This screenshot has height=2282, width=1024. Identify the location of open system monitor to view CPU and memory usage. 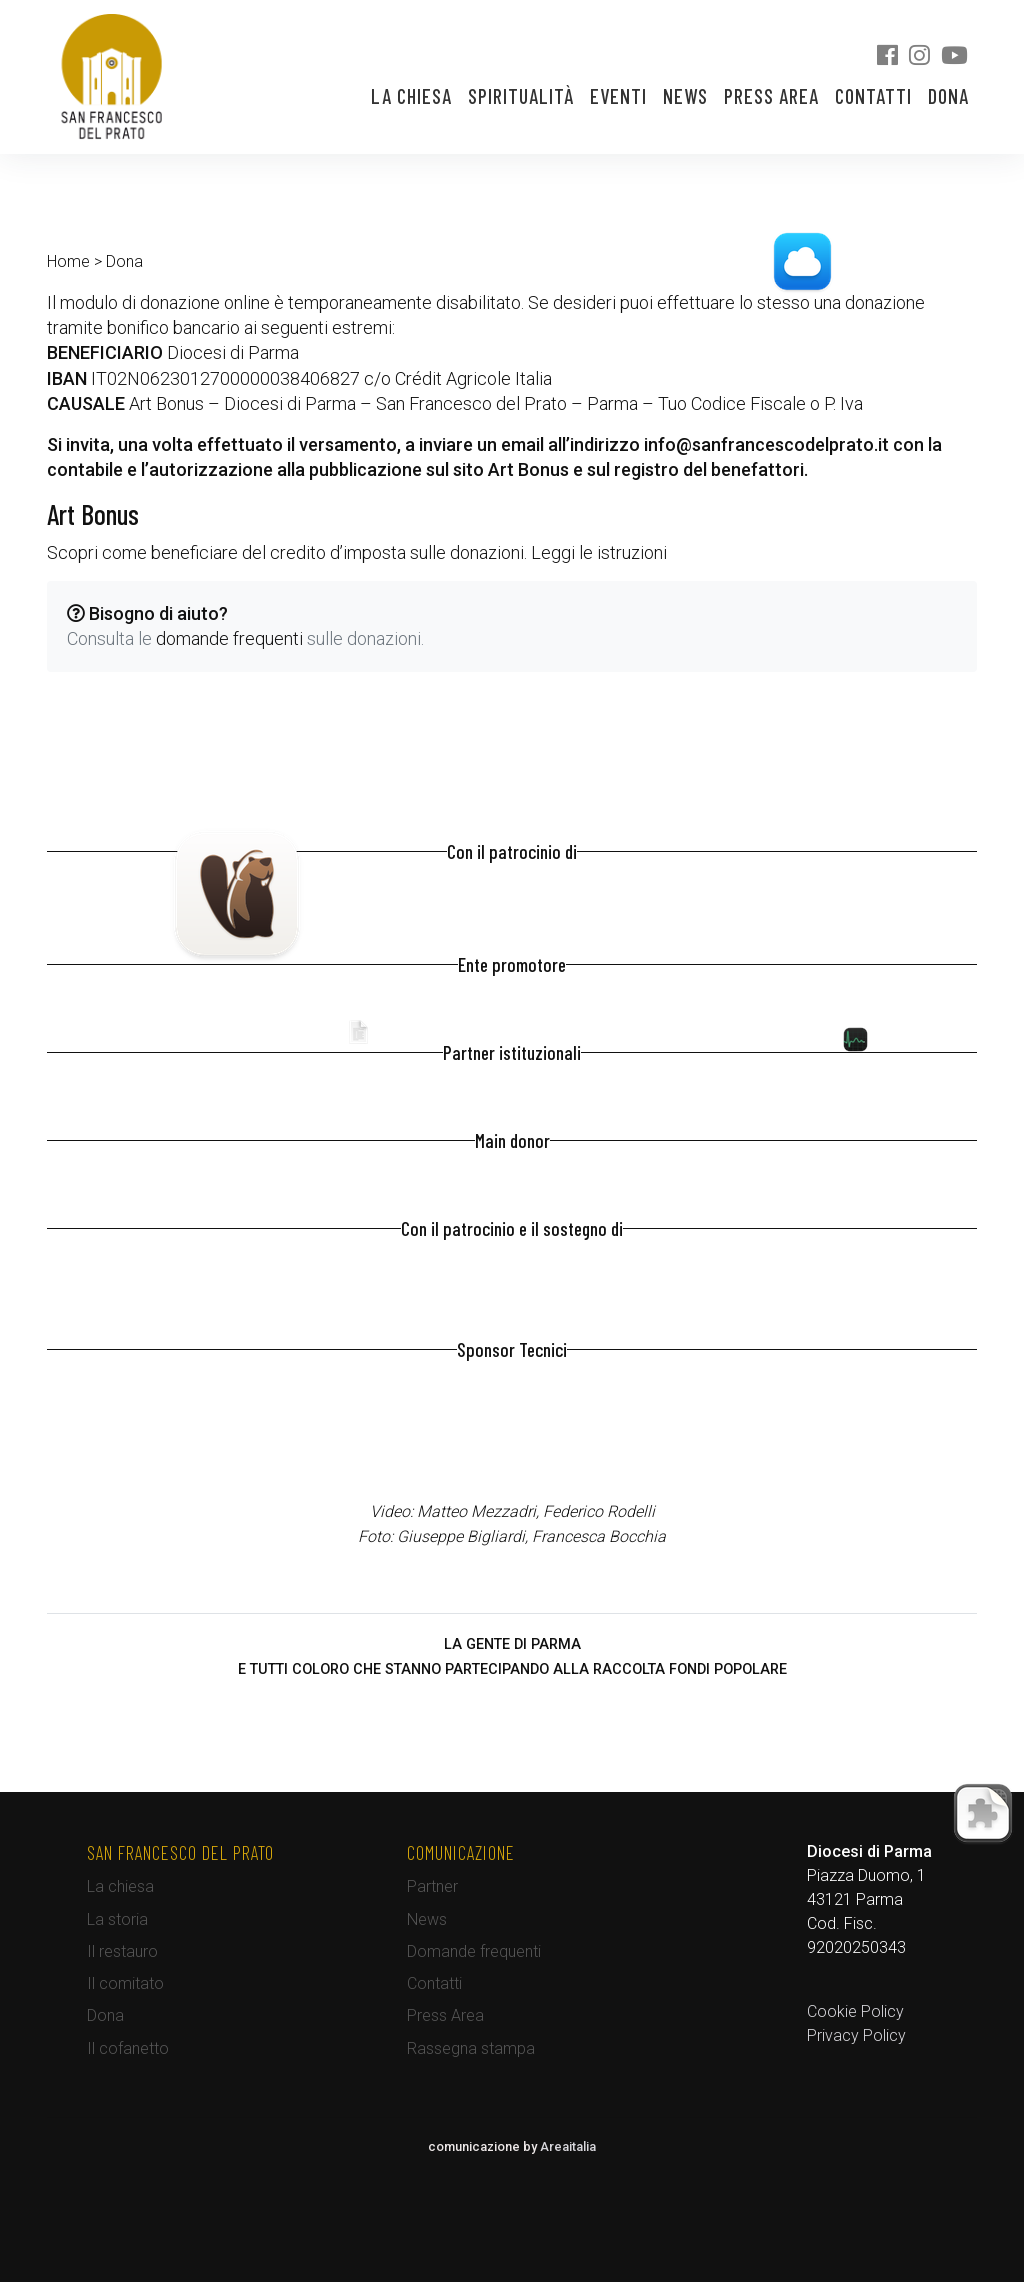
(855, 1039).